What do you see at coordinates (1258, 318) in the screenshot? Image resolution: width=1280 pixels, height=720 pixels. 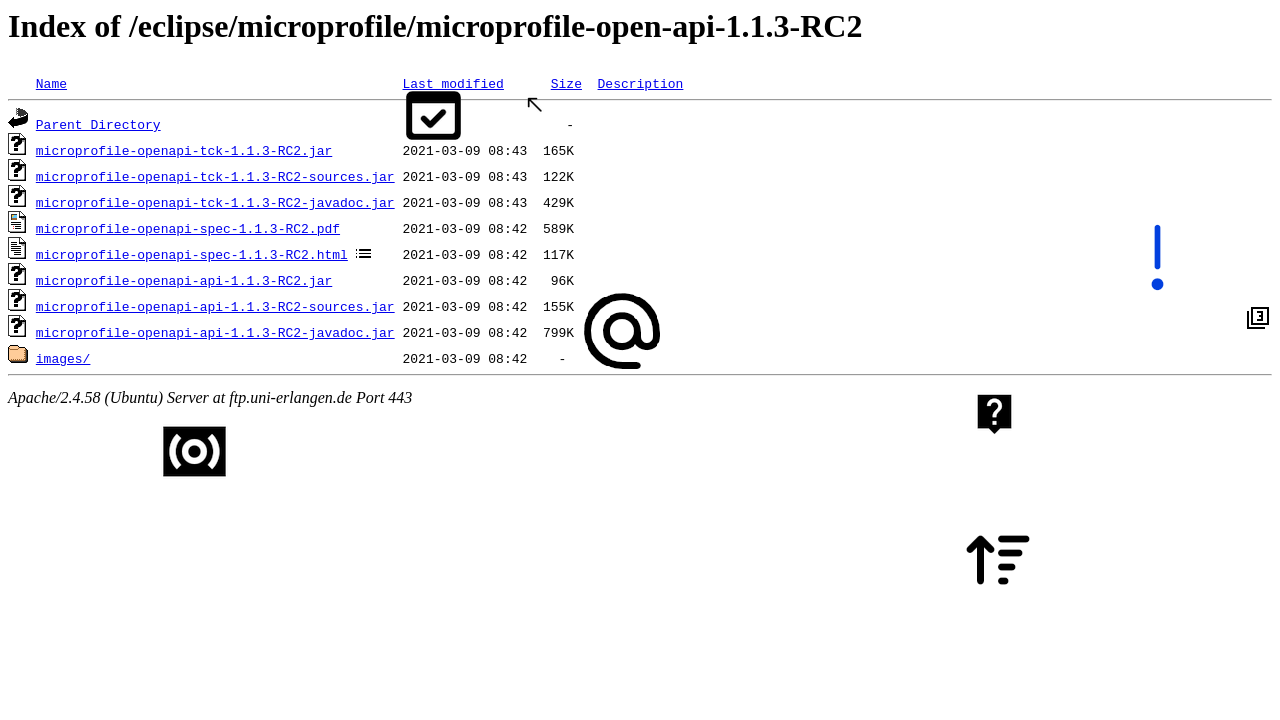 I see `apply filter preset 3` at bounding box center [1258, 318].